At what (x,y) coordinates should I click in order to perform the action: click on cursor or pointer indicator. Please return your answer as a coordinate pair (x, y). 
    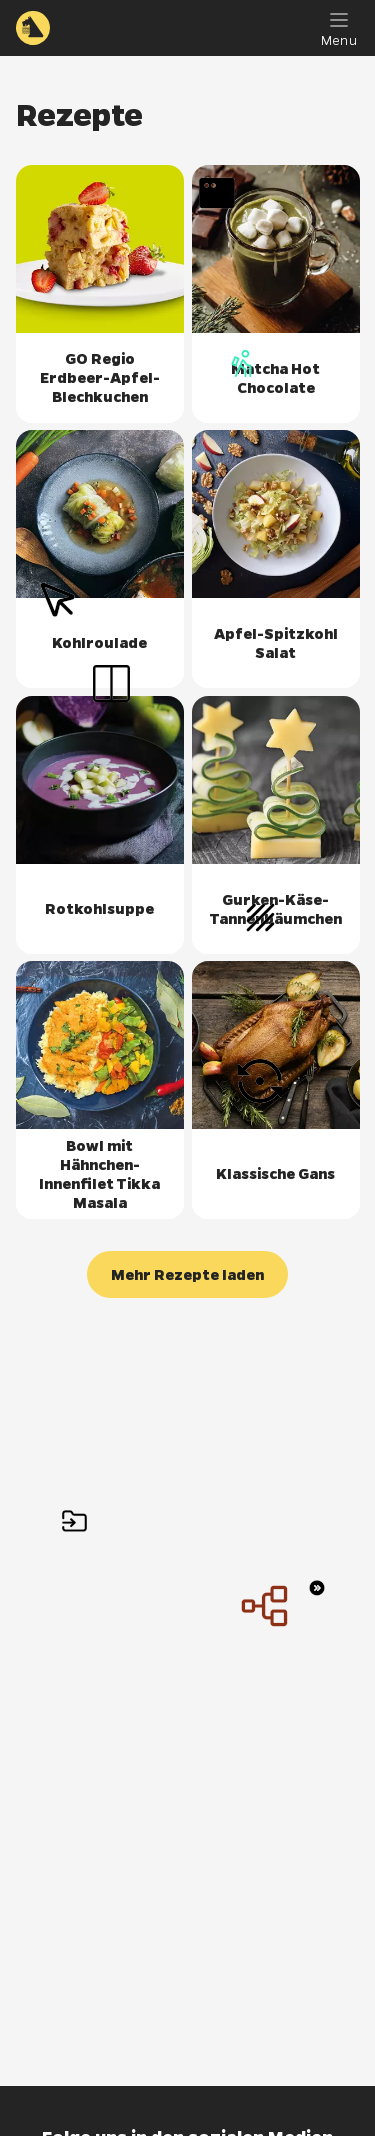
    Looking at the image, I should click on (58, 600).